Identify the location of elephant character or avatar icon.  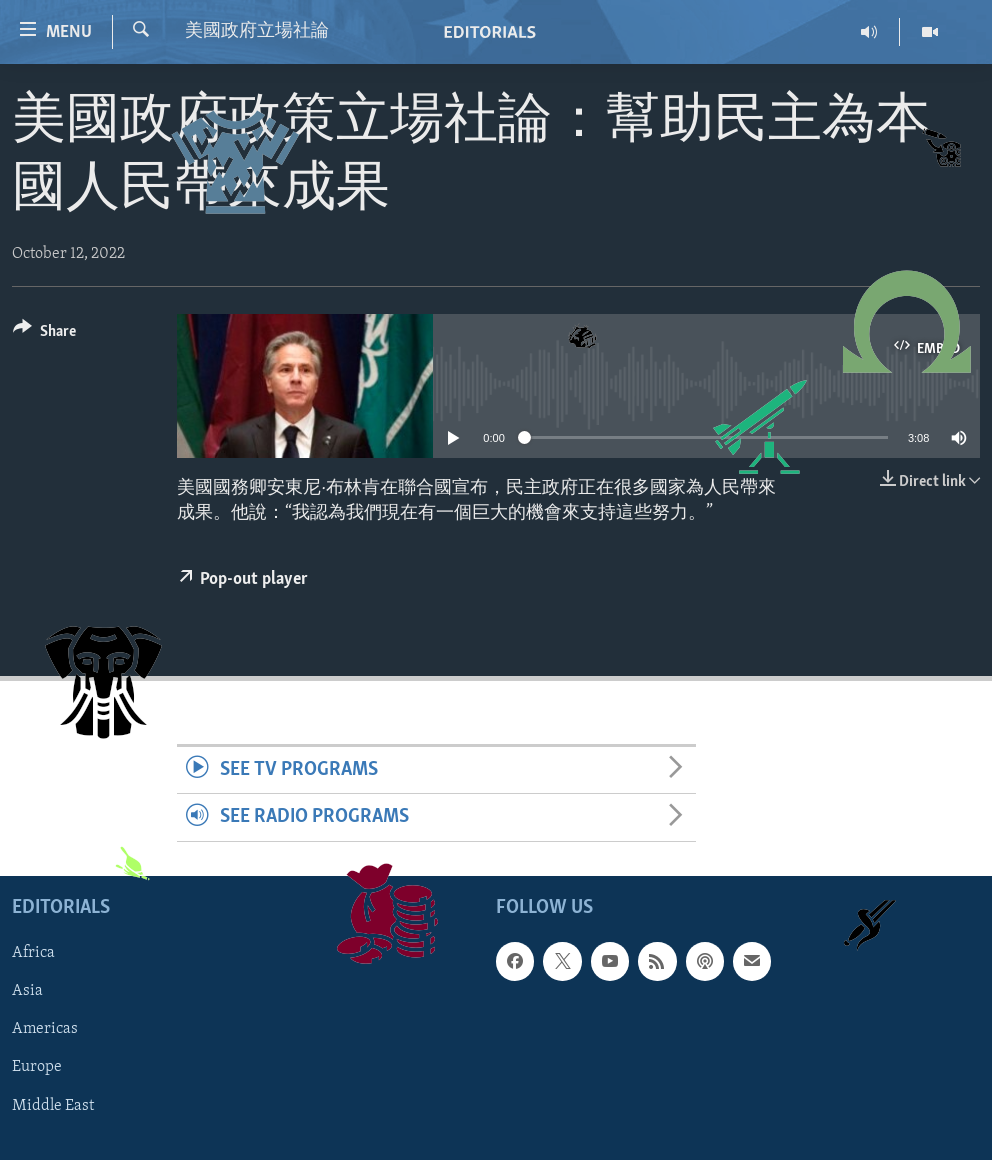
(103, 682).